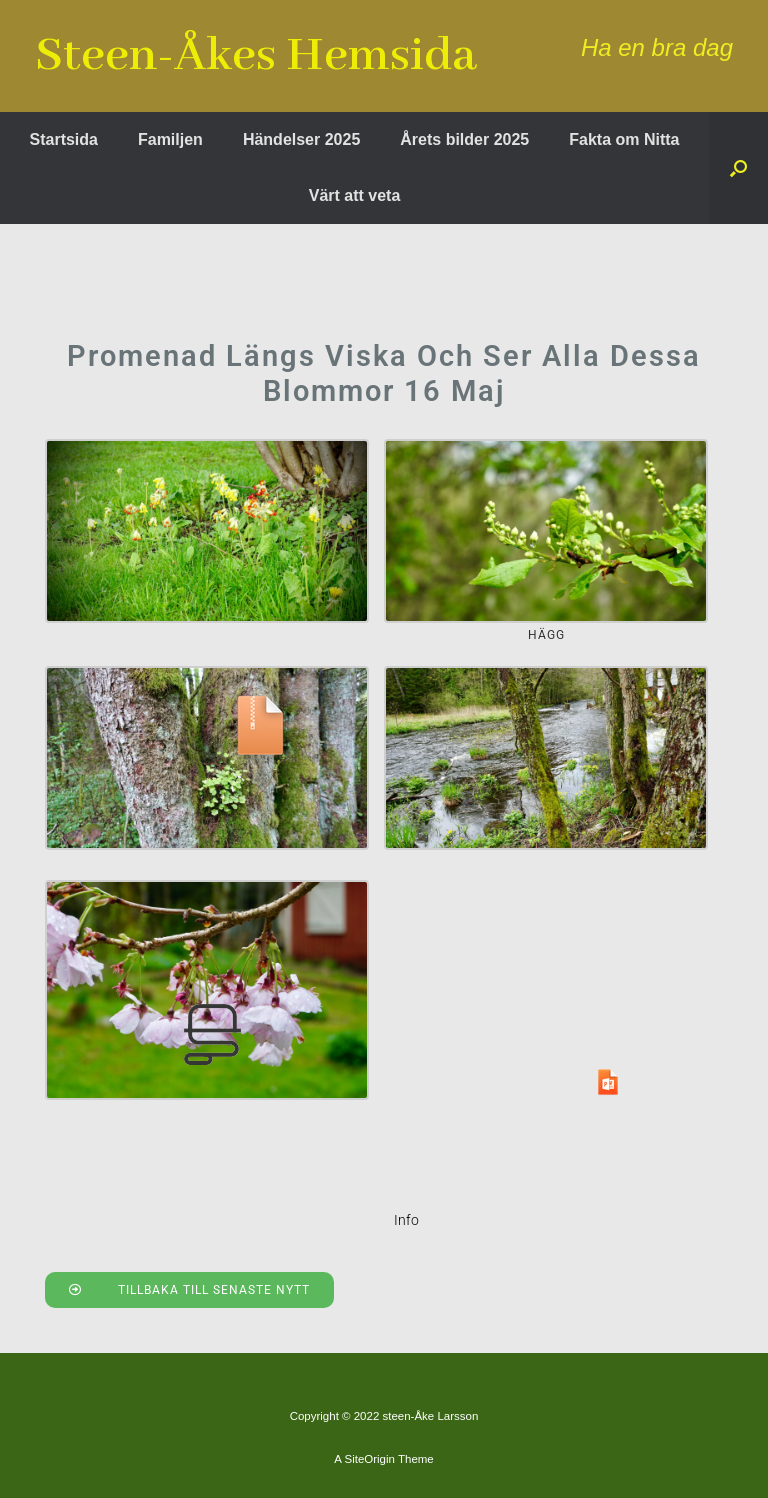  I want to click on open a compressed archive file, so click(260, 726).